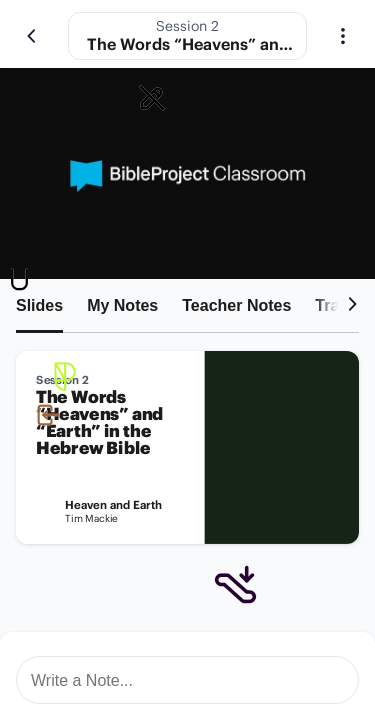 The height and width of the screenshot is (720, 375). Describe the element at coordinates (19, 279) in the screenshot. I see `represents the letter U in text or keyboard input` at that location.